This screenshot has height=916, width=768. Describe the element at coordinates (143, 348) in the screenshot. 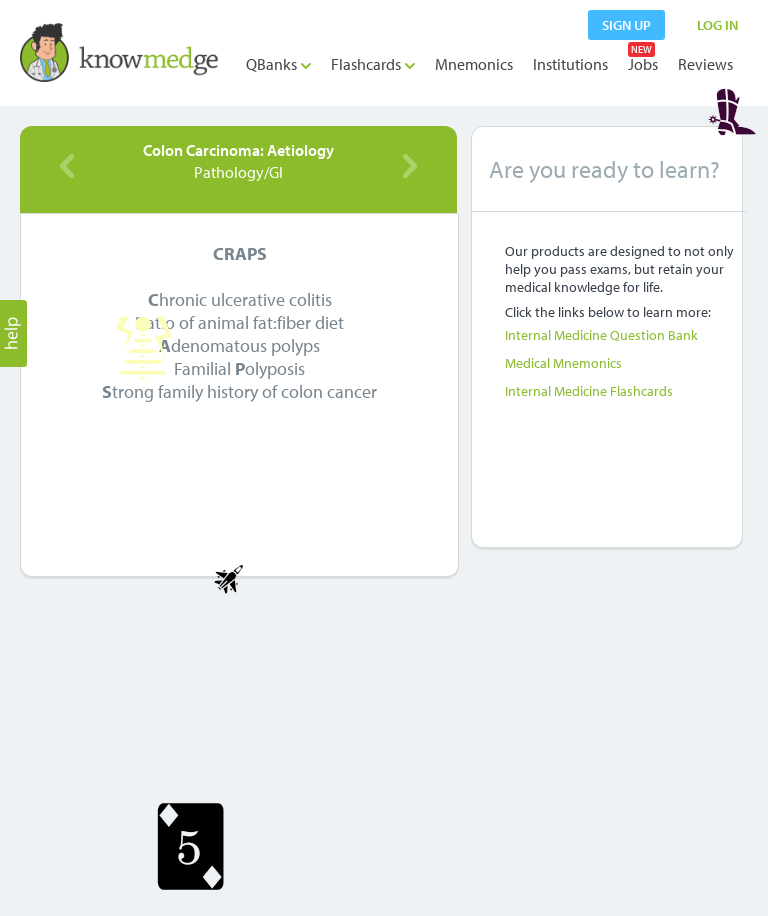

I see `indicates electricity or power generation` at that location.